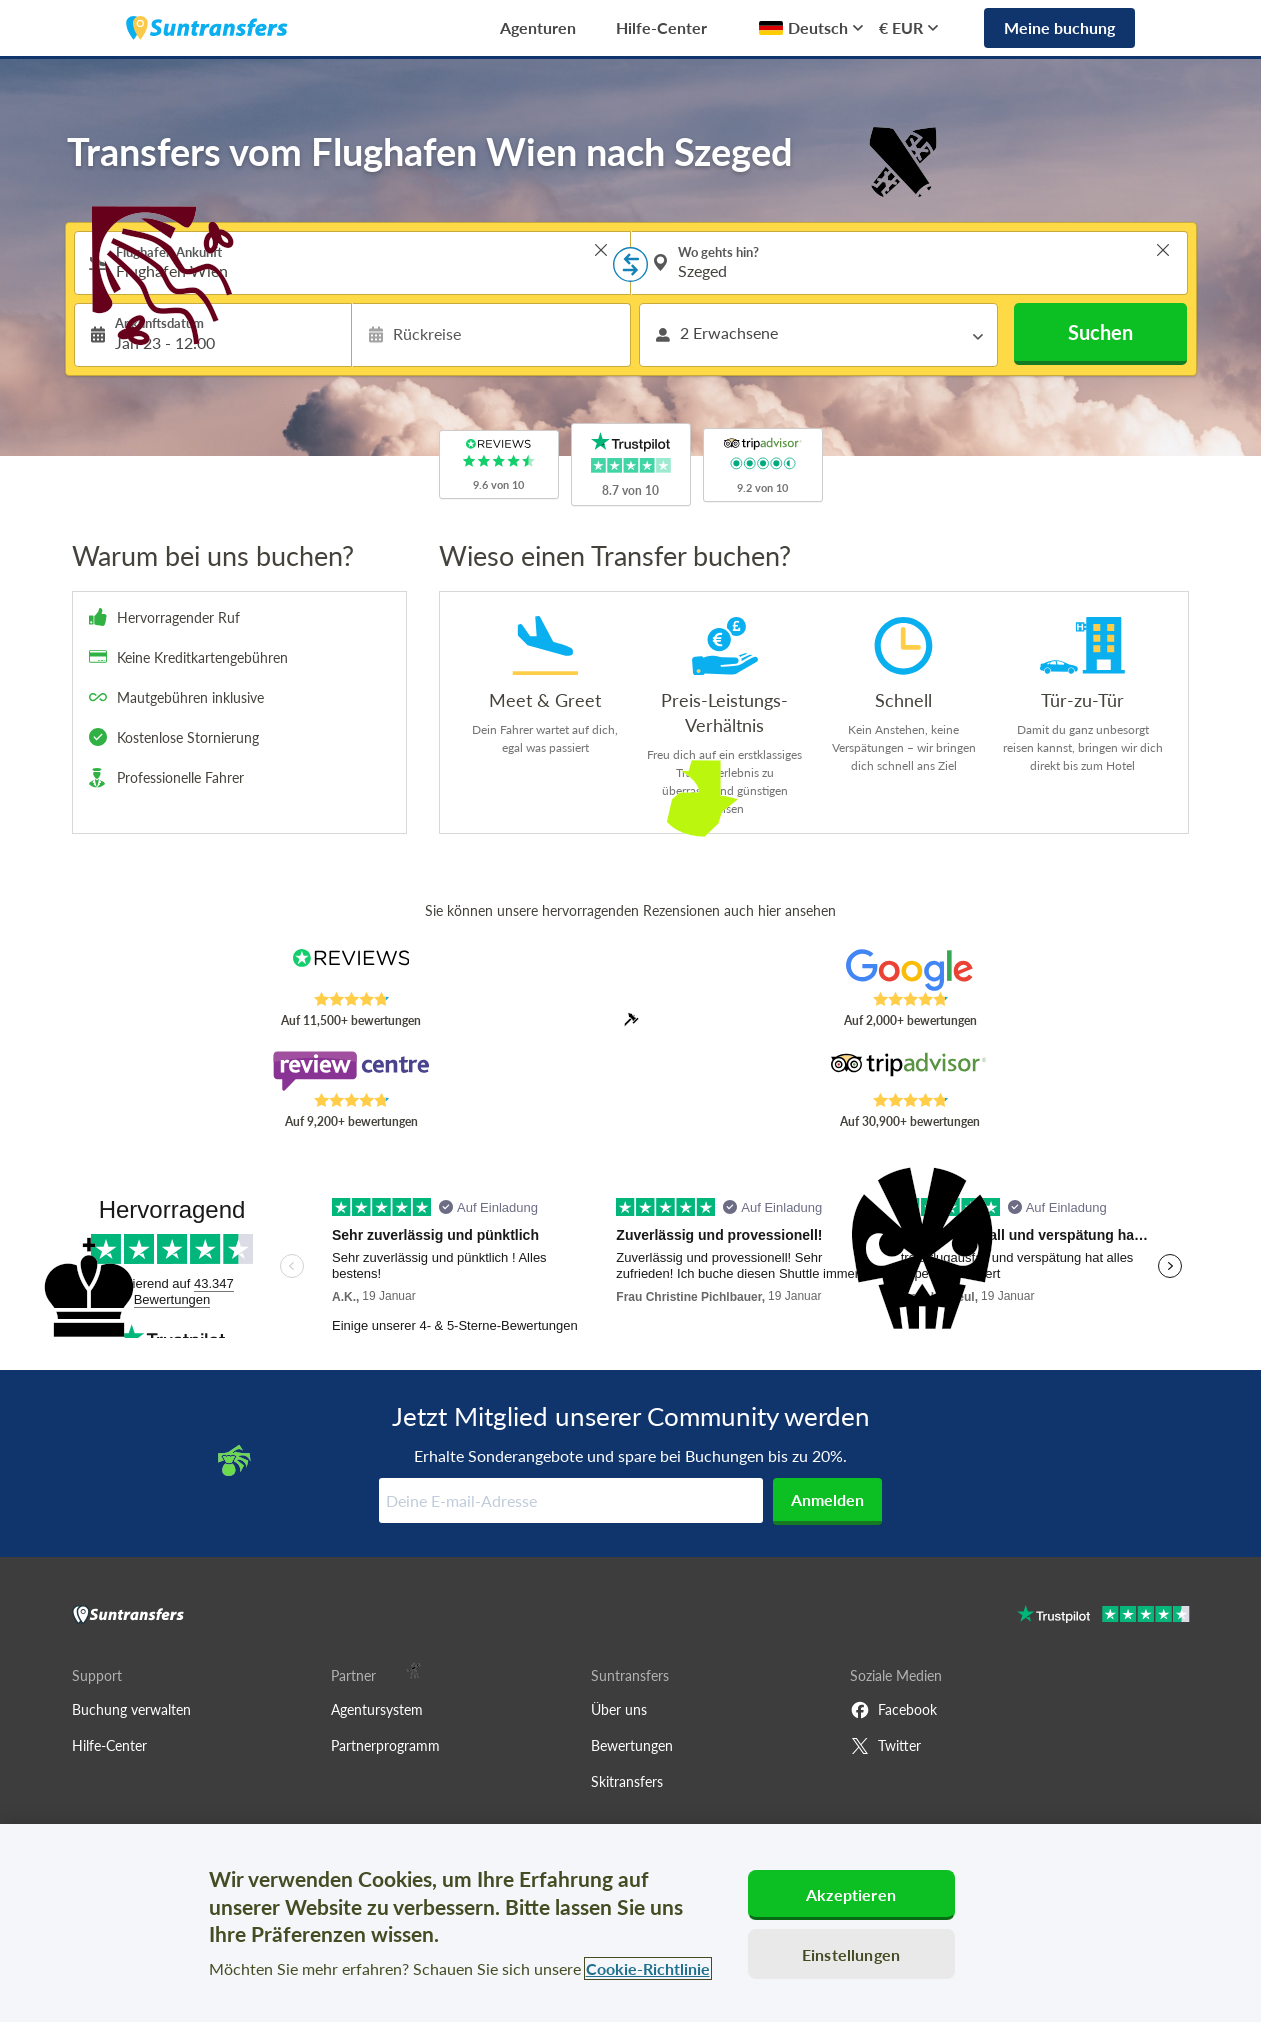 This screenshot has height=2022, width=1261. What do you see at coordinates (413, 1670) in the screenshot?
I see `explore or discover new content` at bounding box center [413, 1670].